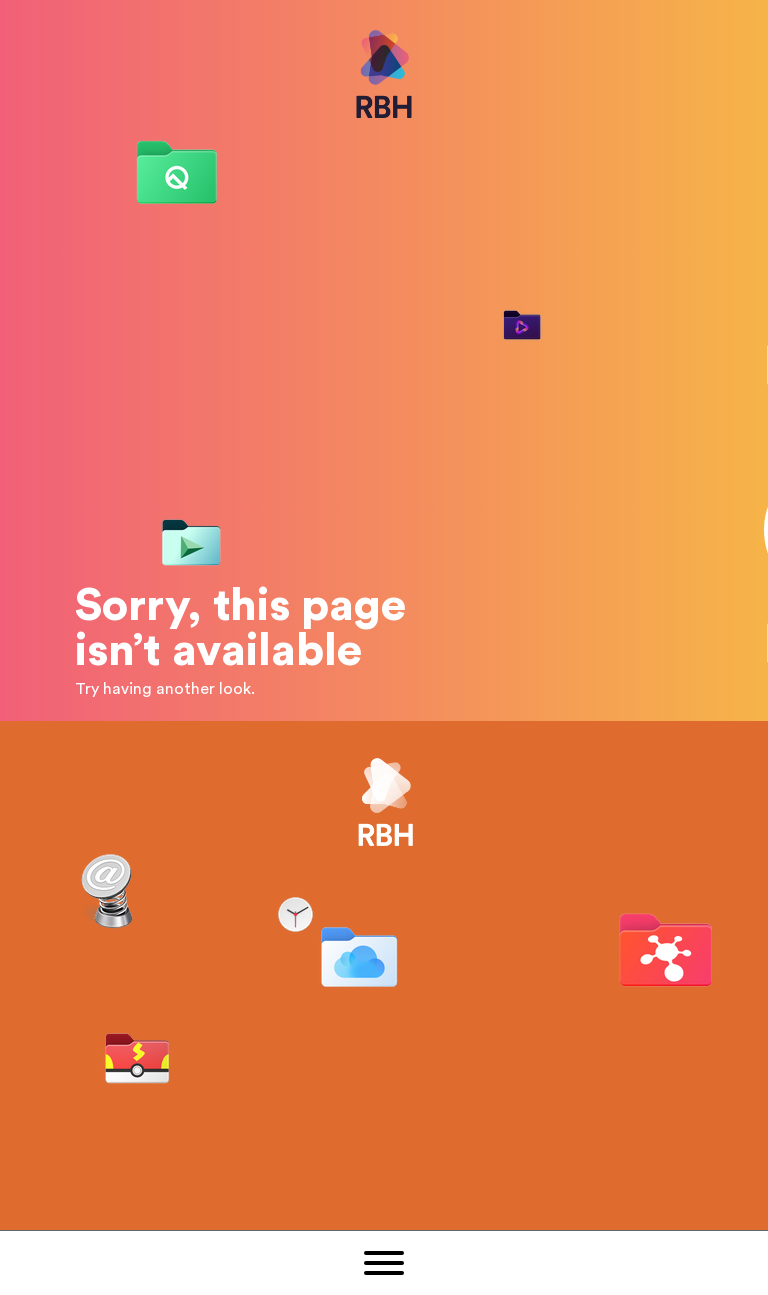  I want to click on open wondershare vidair video files folder, so click(522, 326).